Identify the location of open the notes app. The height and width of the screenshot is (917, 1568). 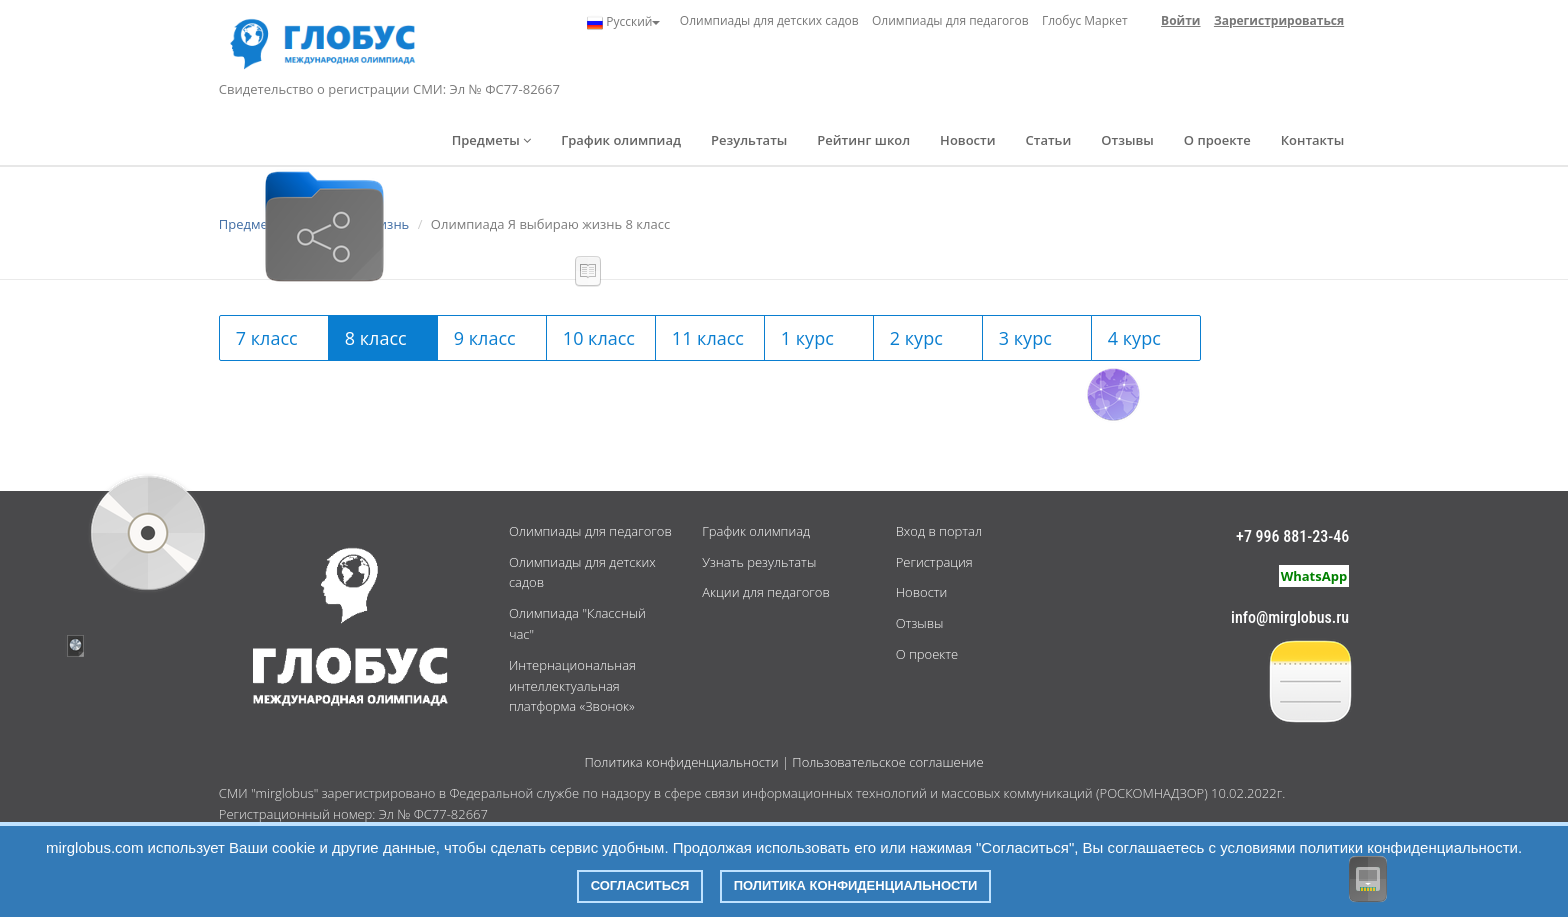
(1310, 681).